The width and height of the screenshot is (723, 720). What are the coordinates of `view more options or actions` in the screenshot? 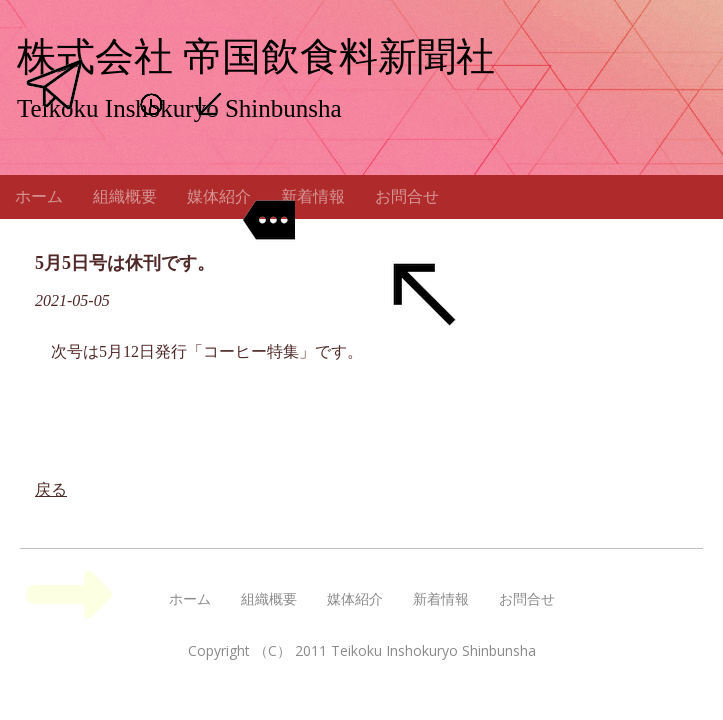 It's located at (269, 220).